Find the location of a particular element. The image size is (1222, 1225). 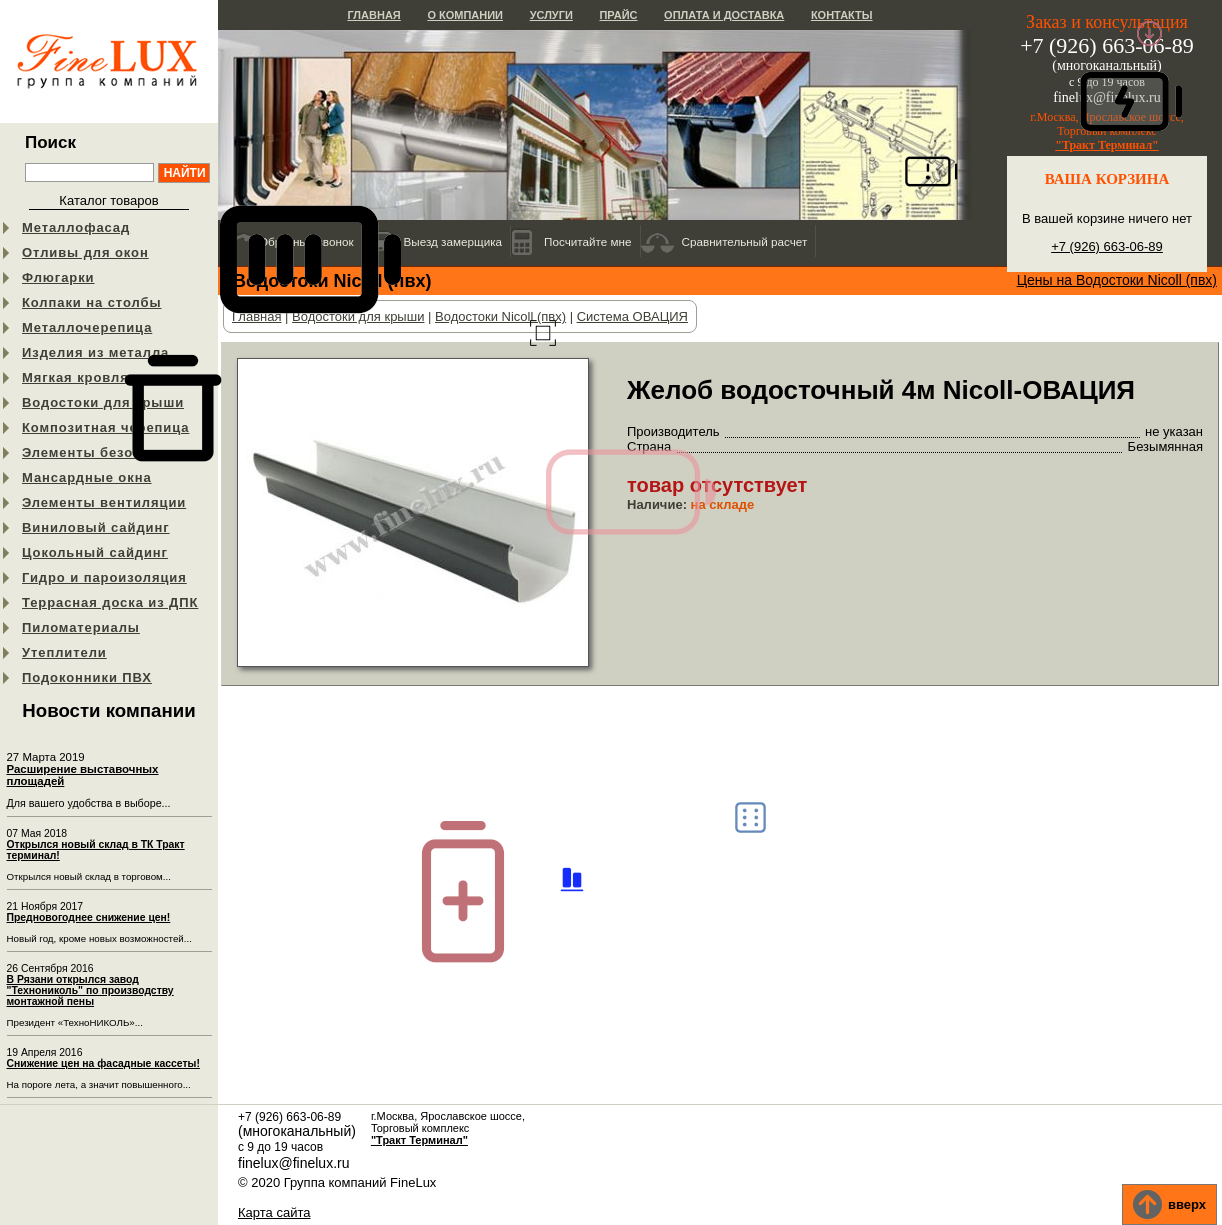

indicates battery is completely empty is located at coordinates (631, 492).